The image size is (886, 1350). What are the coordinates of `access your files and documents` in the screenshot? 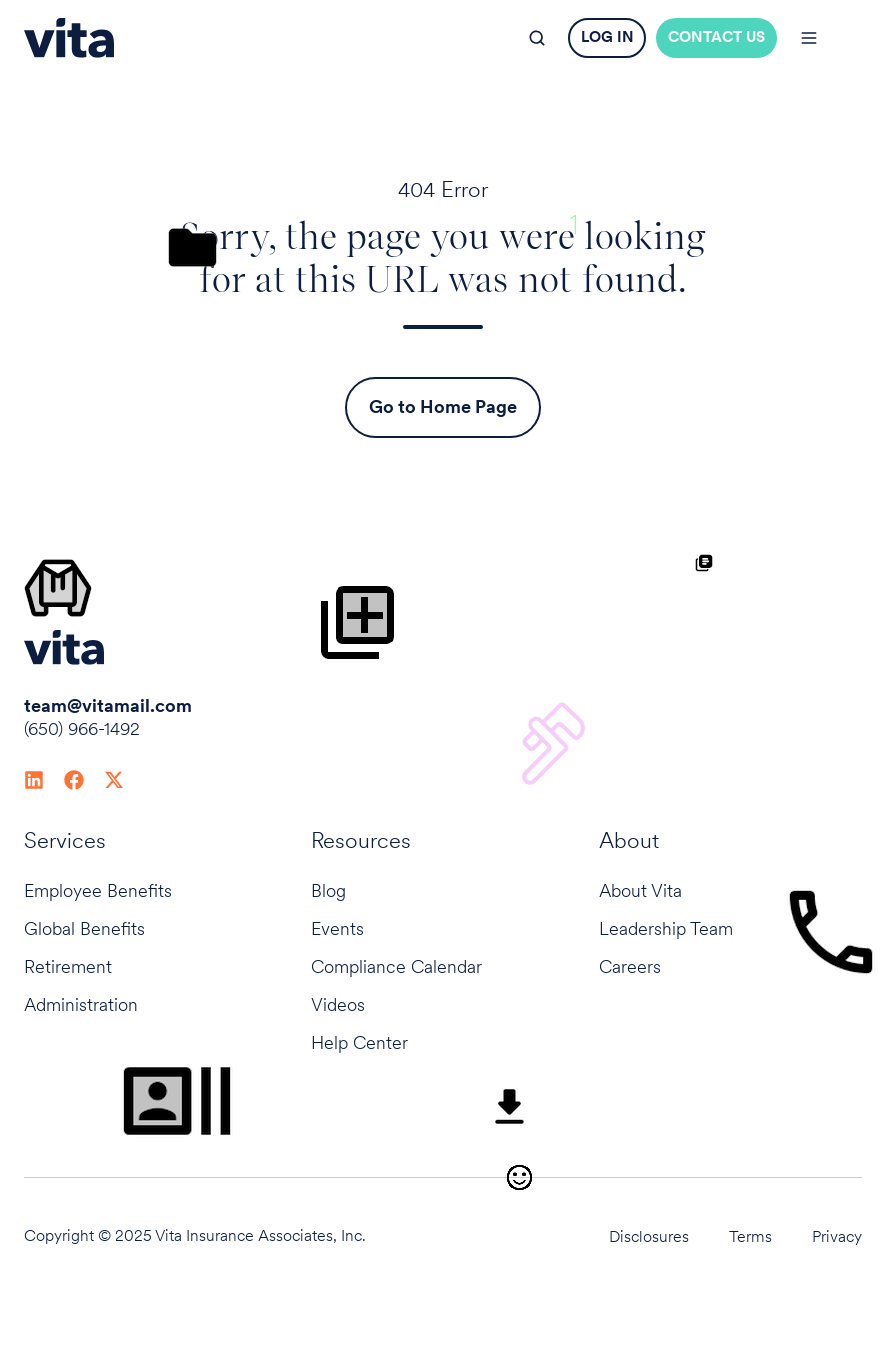 It's located at (192, 247).